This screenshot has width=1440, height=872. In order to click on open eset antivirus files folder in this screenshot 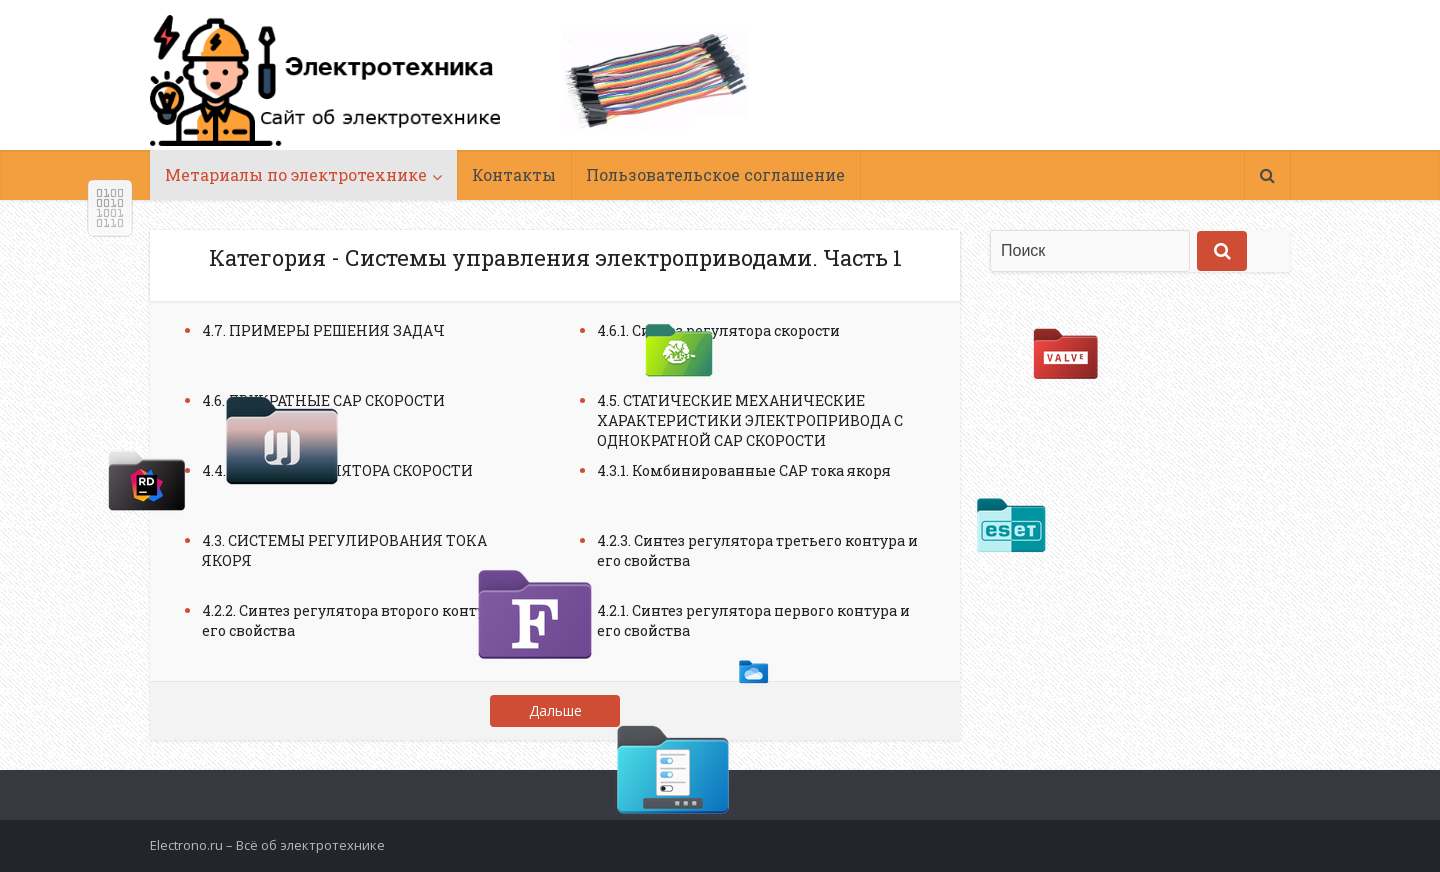, I will do `click(1011, 527)`.